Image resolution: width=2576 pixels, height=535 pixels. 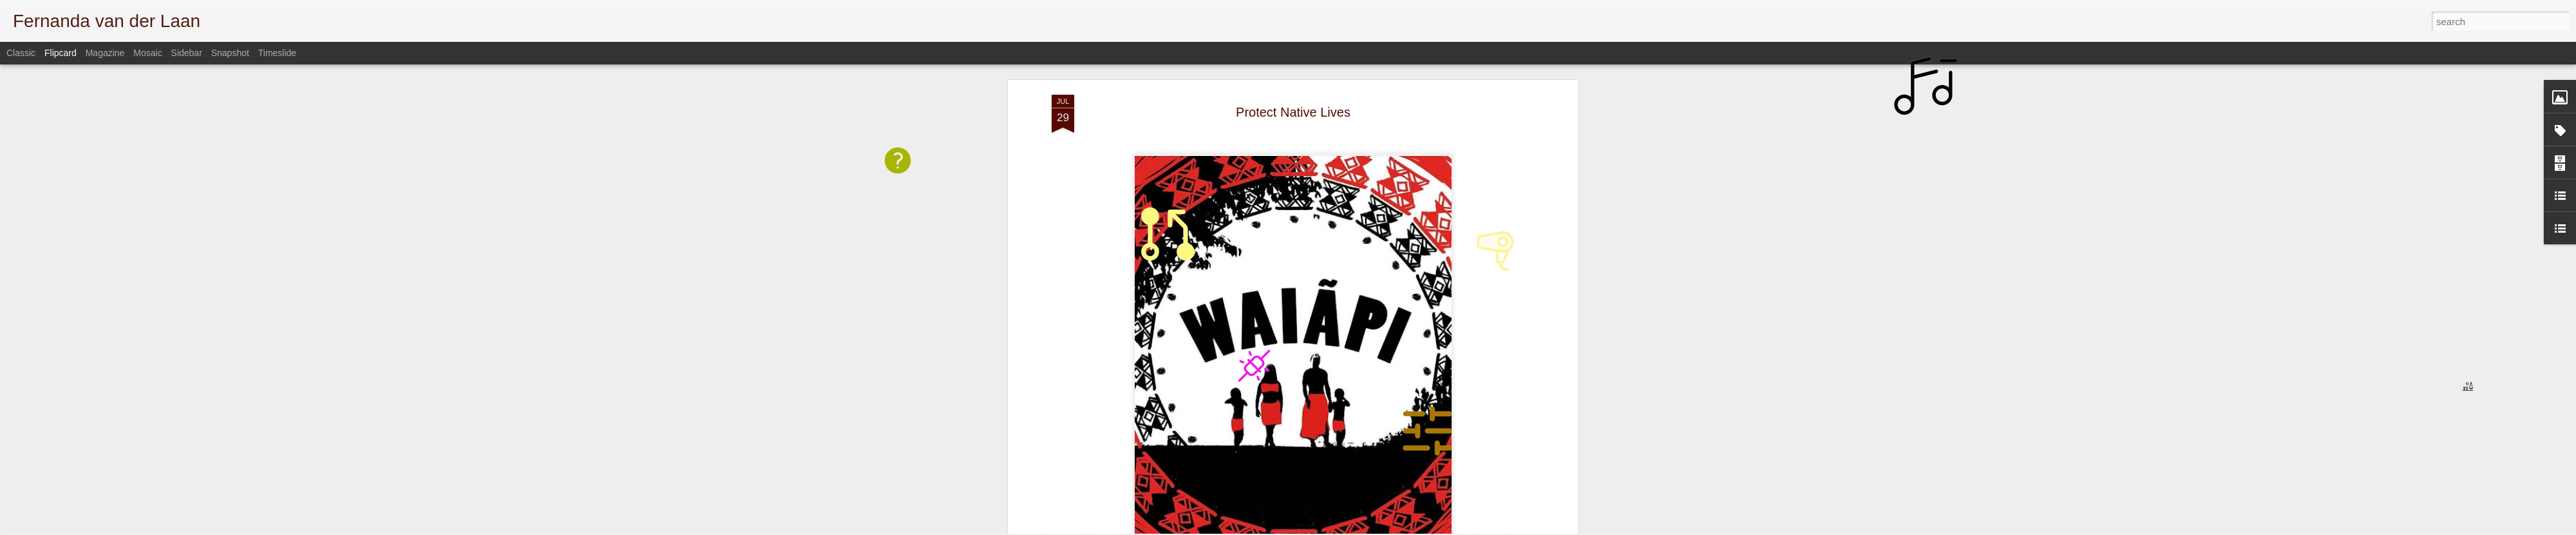 I want to click on access help or support, so click(x=898, y=160).